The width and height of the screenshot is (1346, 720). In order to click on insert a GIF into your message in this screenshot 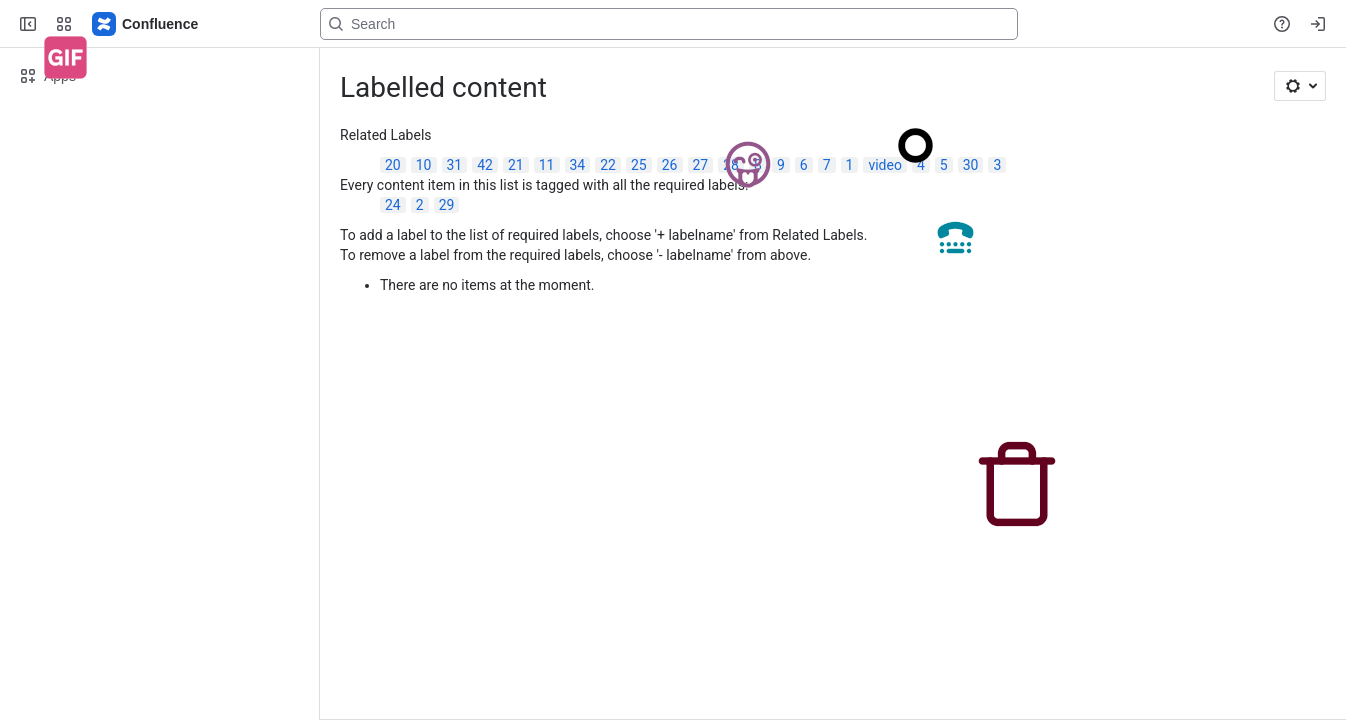, I will do `click(65, 57)`.